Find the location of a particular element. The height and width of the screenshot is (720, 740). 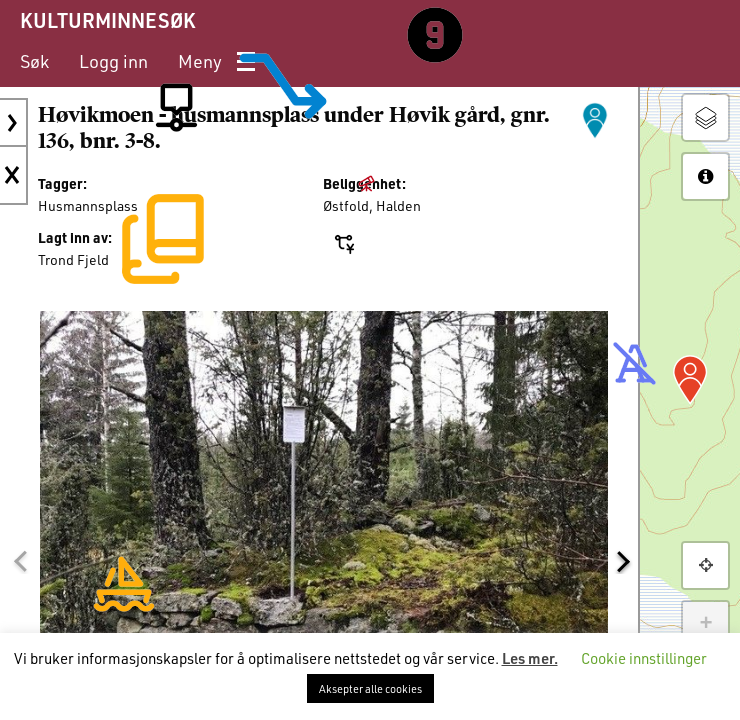

explore or discover new content is located at coordinates (366, 183).